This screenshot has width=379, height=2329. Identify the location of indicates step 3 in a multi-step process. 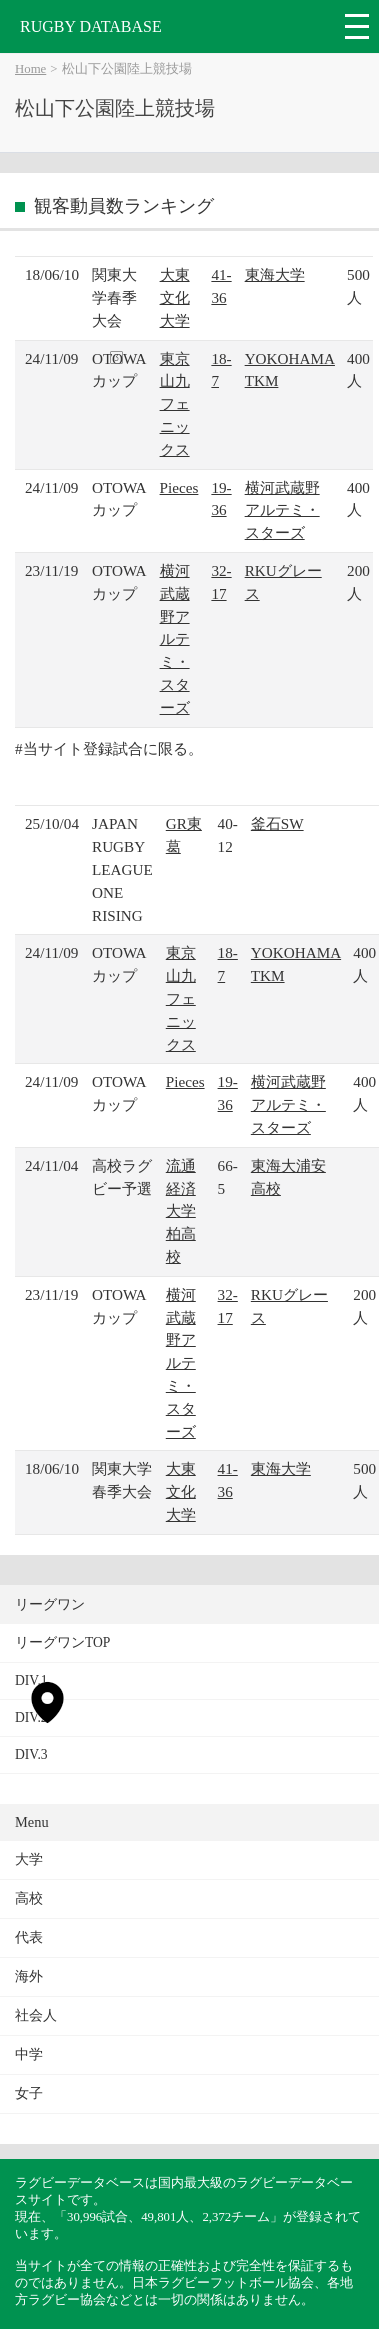
(116, 357).